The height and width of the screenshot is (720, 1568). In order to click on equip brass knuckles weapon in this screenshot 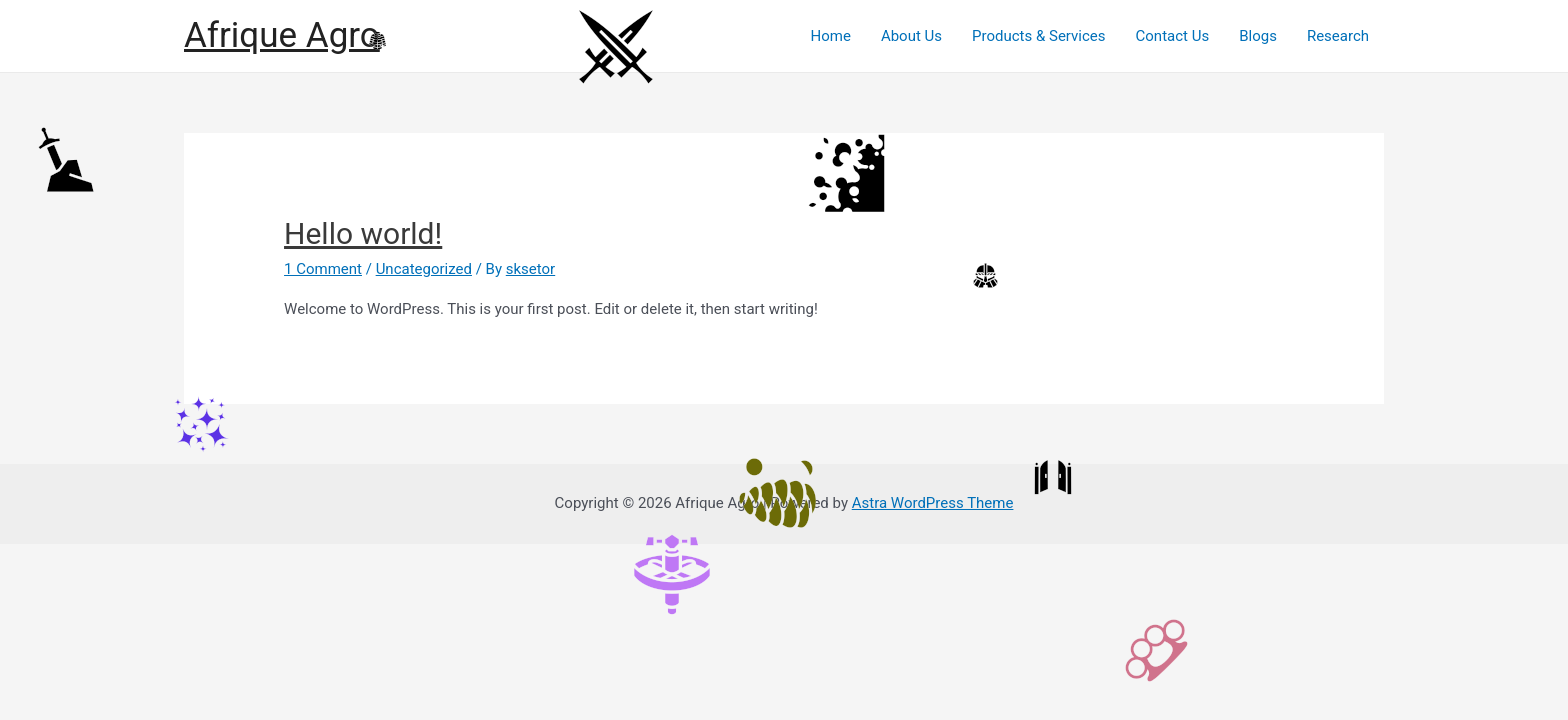, I will do `click(1156, 650)`.